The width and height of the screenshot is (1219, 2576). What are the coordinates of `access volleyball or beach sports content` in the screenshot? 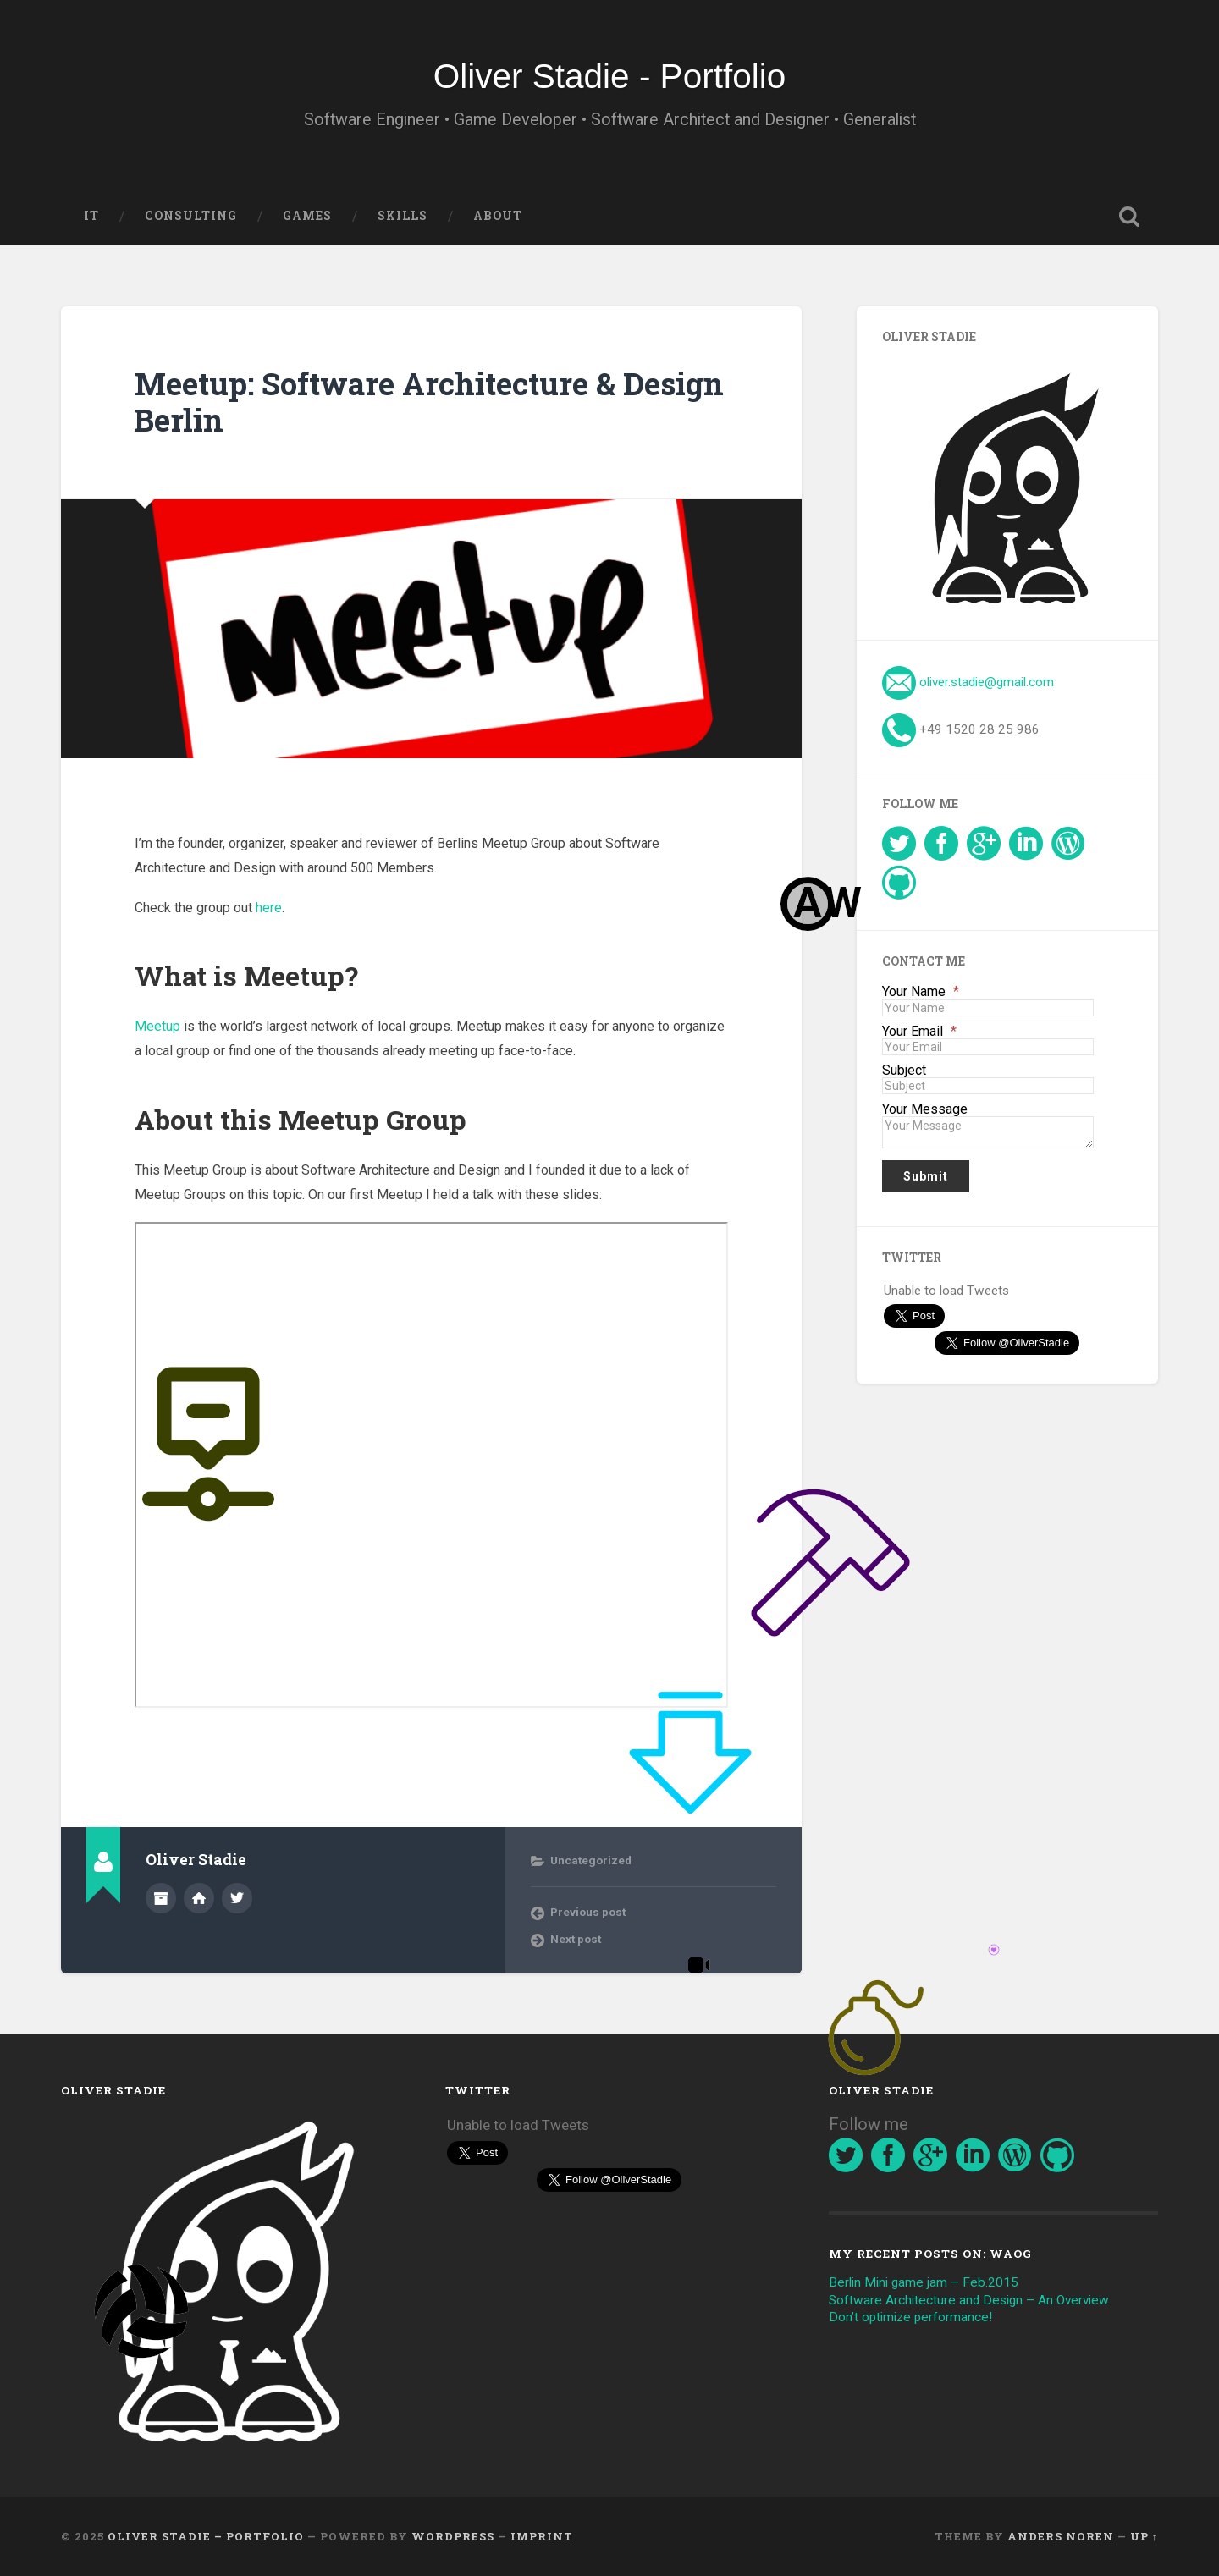 It's located at (141, 2311).